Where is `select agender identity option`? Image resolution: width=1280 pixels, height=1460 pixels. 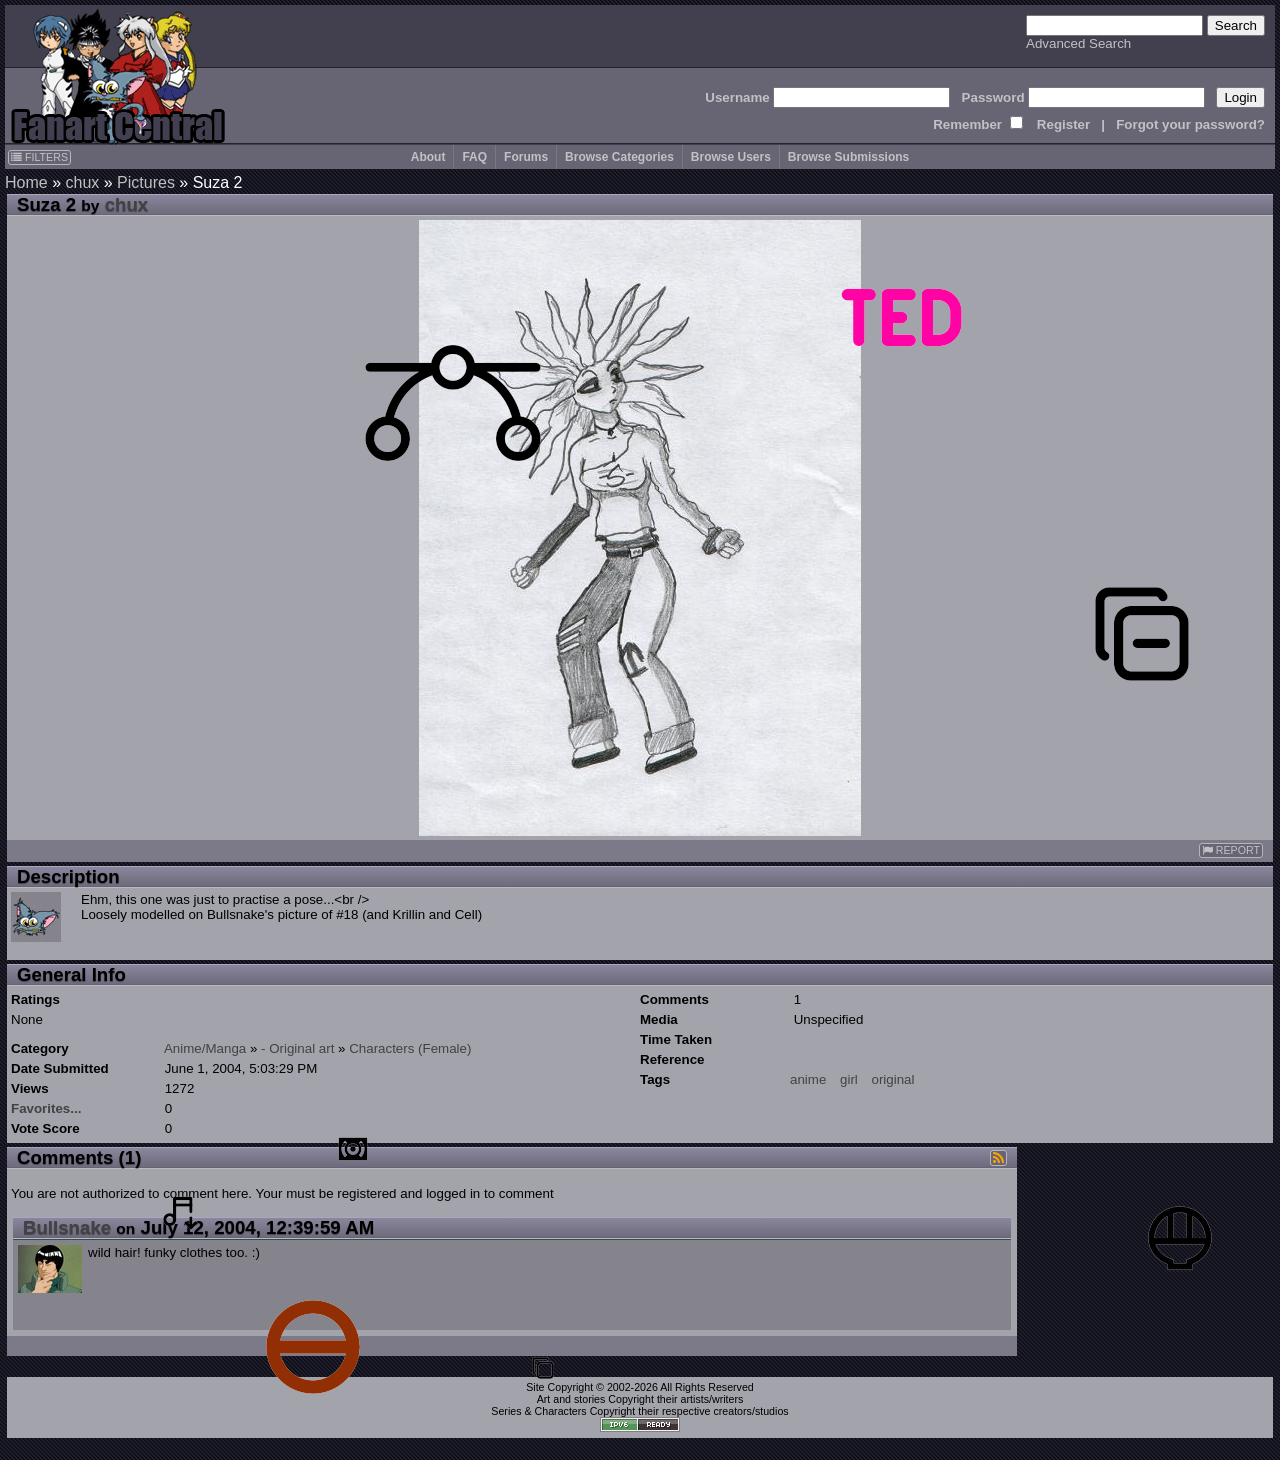 select agender identity option is located at coordinates (313, 1347).